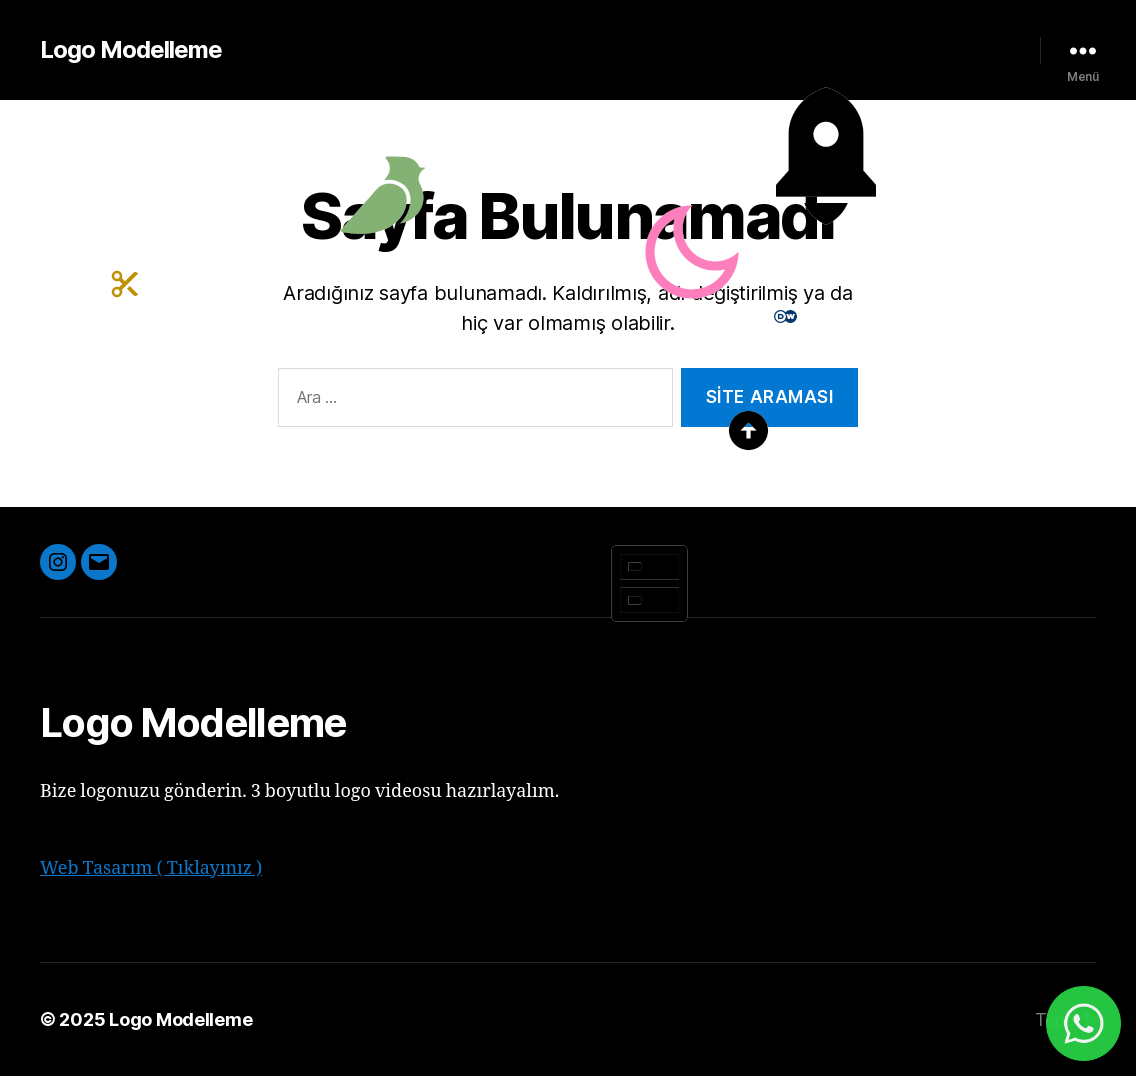 The image size is (1136, 1076). I want to click on cut selected content, so click(125, 284).